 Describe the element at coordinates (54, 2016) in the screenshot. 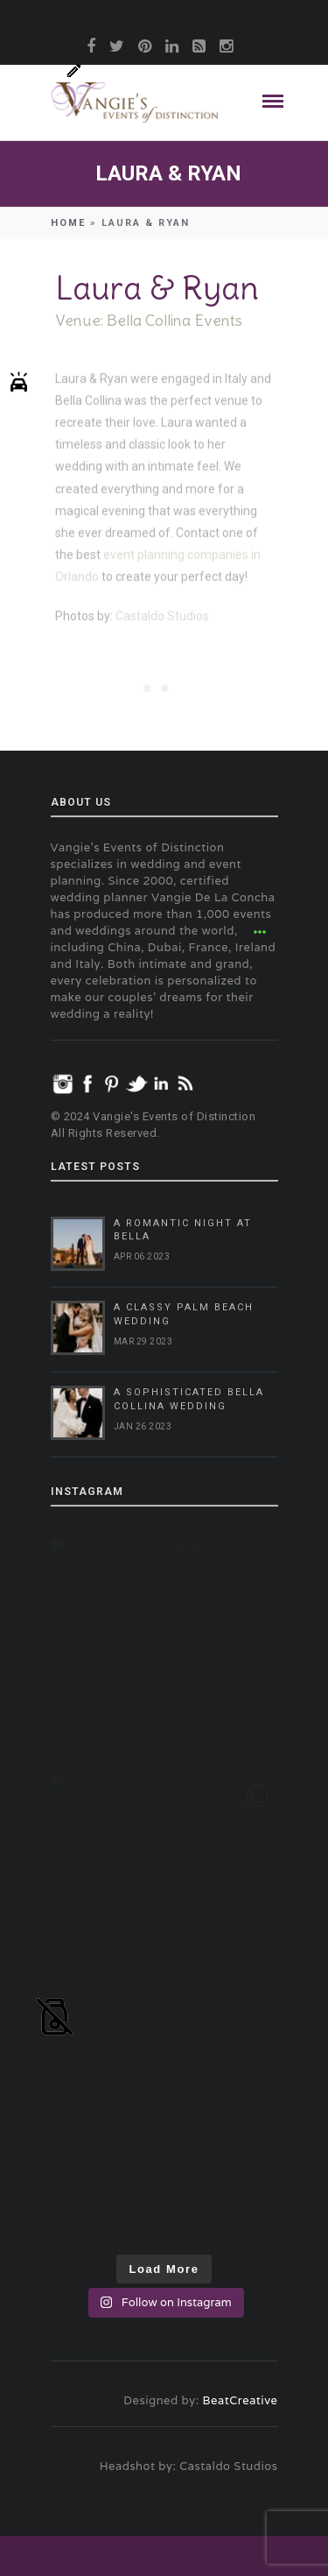

I see `indicates dairy-free or no milk option` at that location.